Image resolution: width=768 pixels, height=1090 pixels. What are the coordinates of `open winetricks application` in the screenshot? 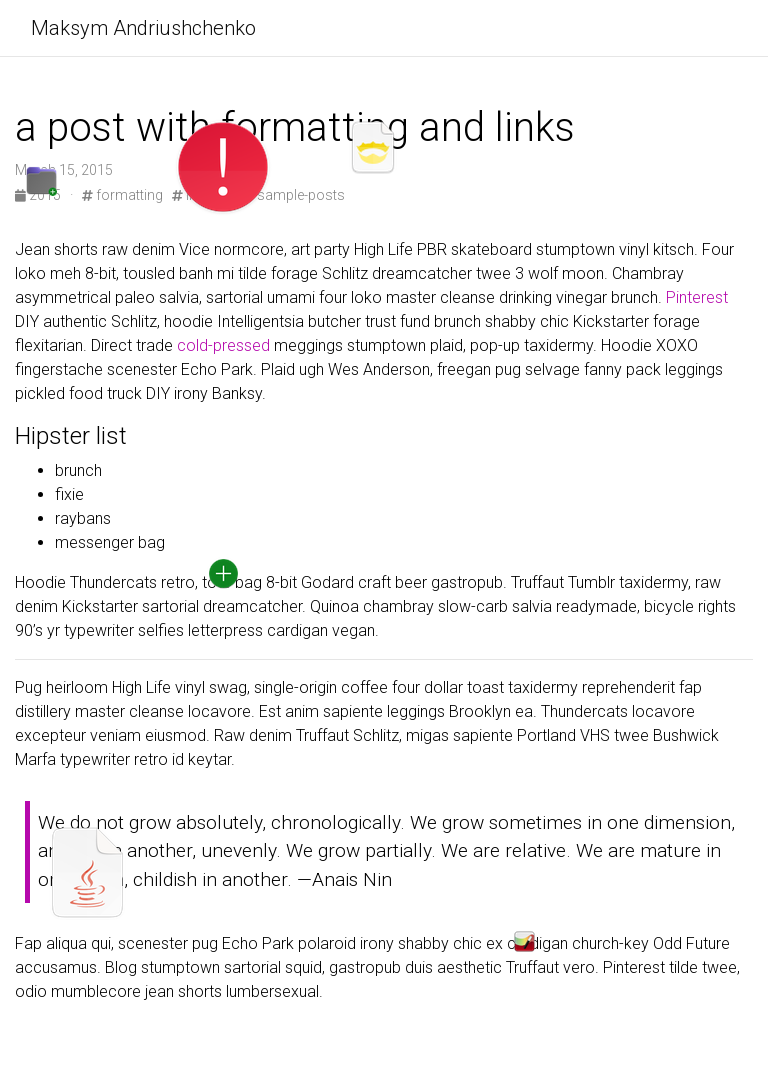 It's located at (524, 941).